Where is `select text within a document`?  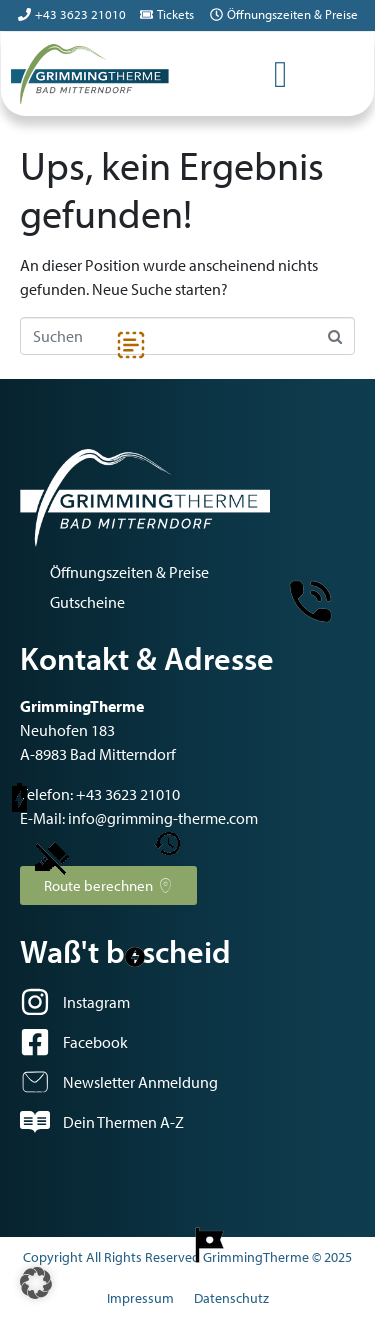 select text within a document is located at coordinates (131, 345).